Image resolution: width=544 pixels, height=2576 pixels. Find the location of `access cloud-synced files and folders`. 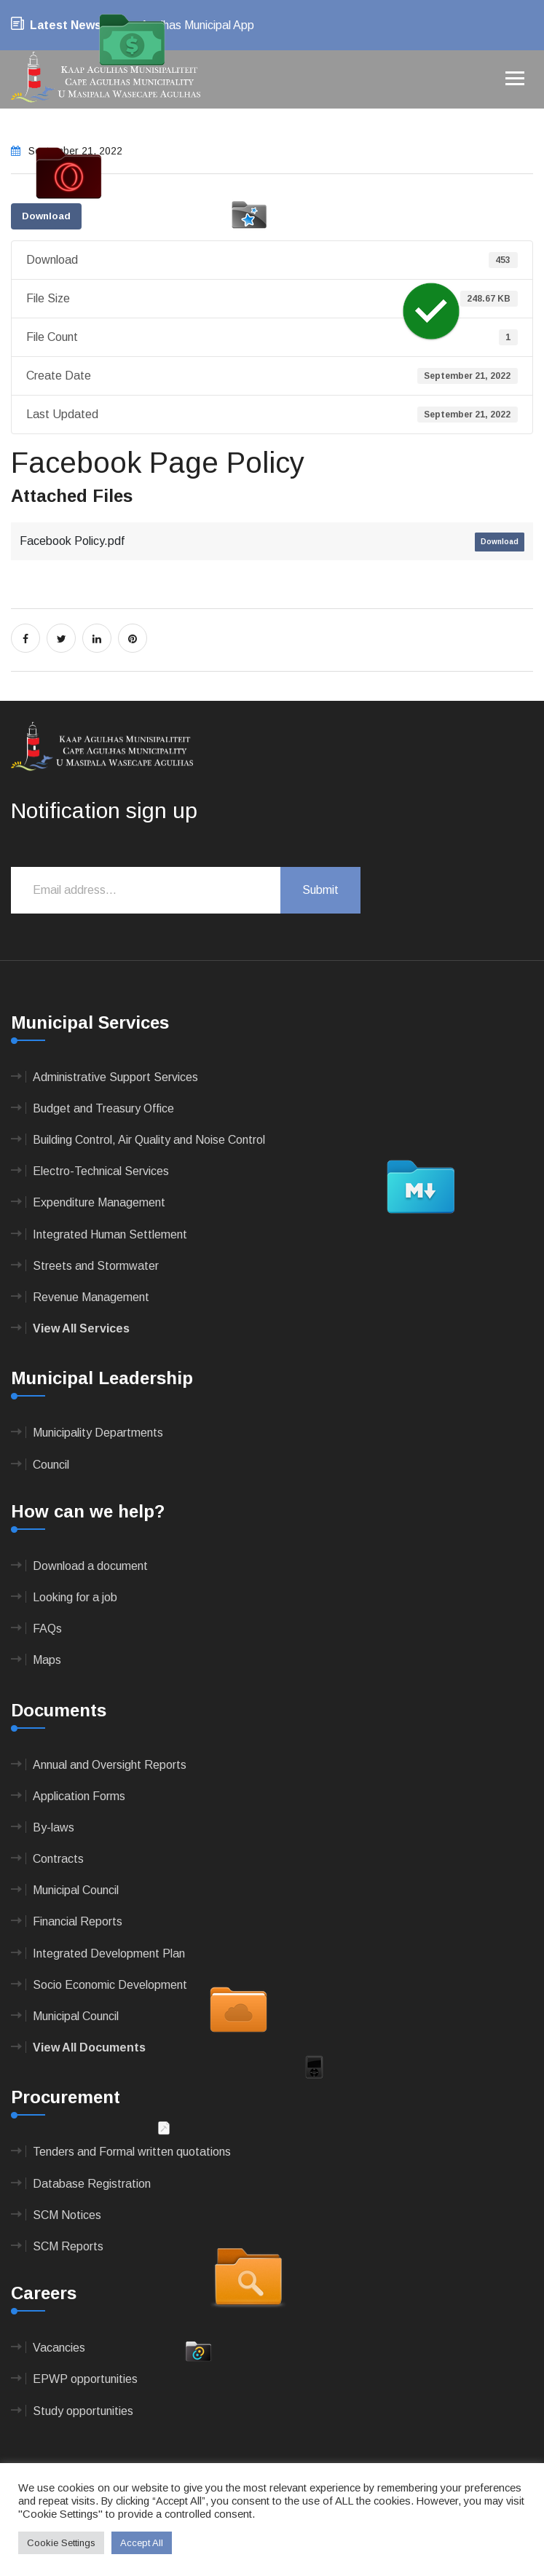

access cloud-synced files and folders is located at coordinates (238, 2009).